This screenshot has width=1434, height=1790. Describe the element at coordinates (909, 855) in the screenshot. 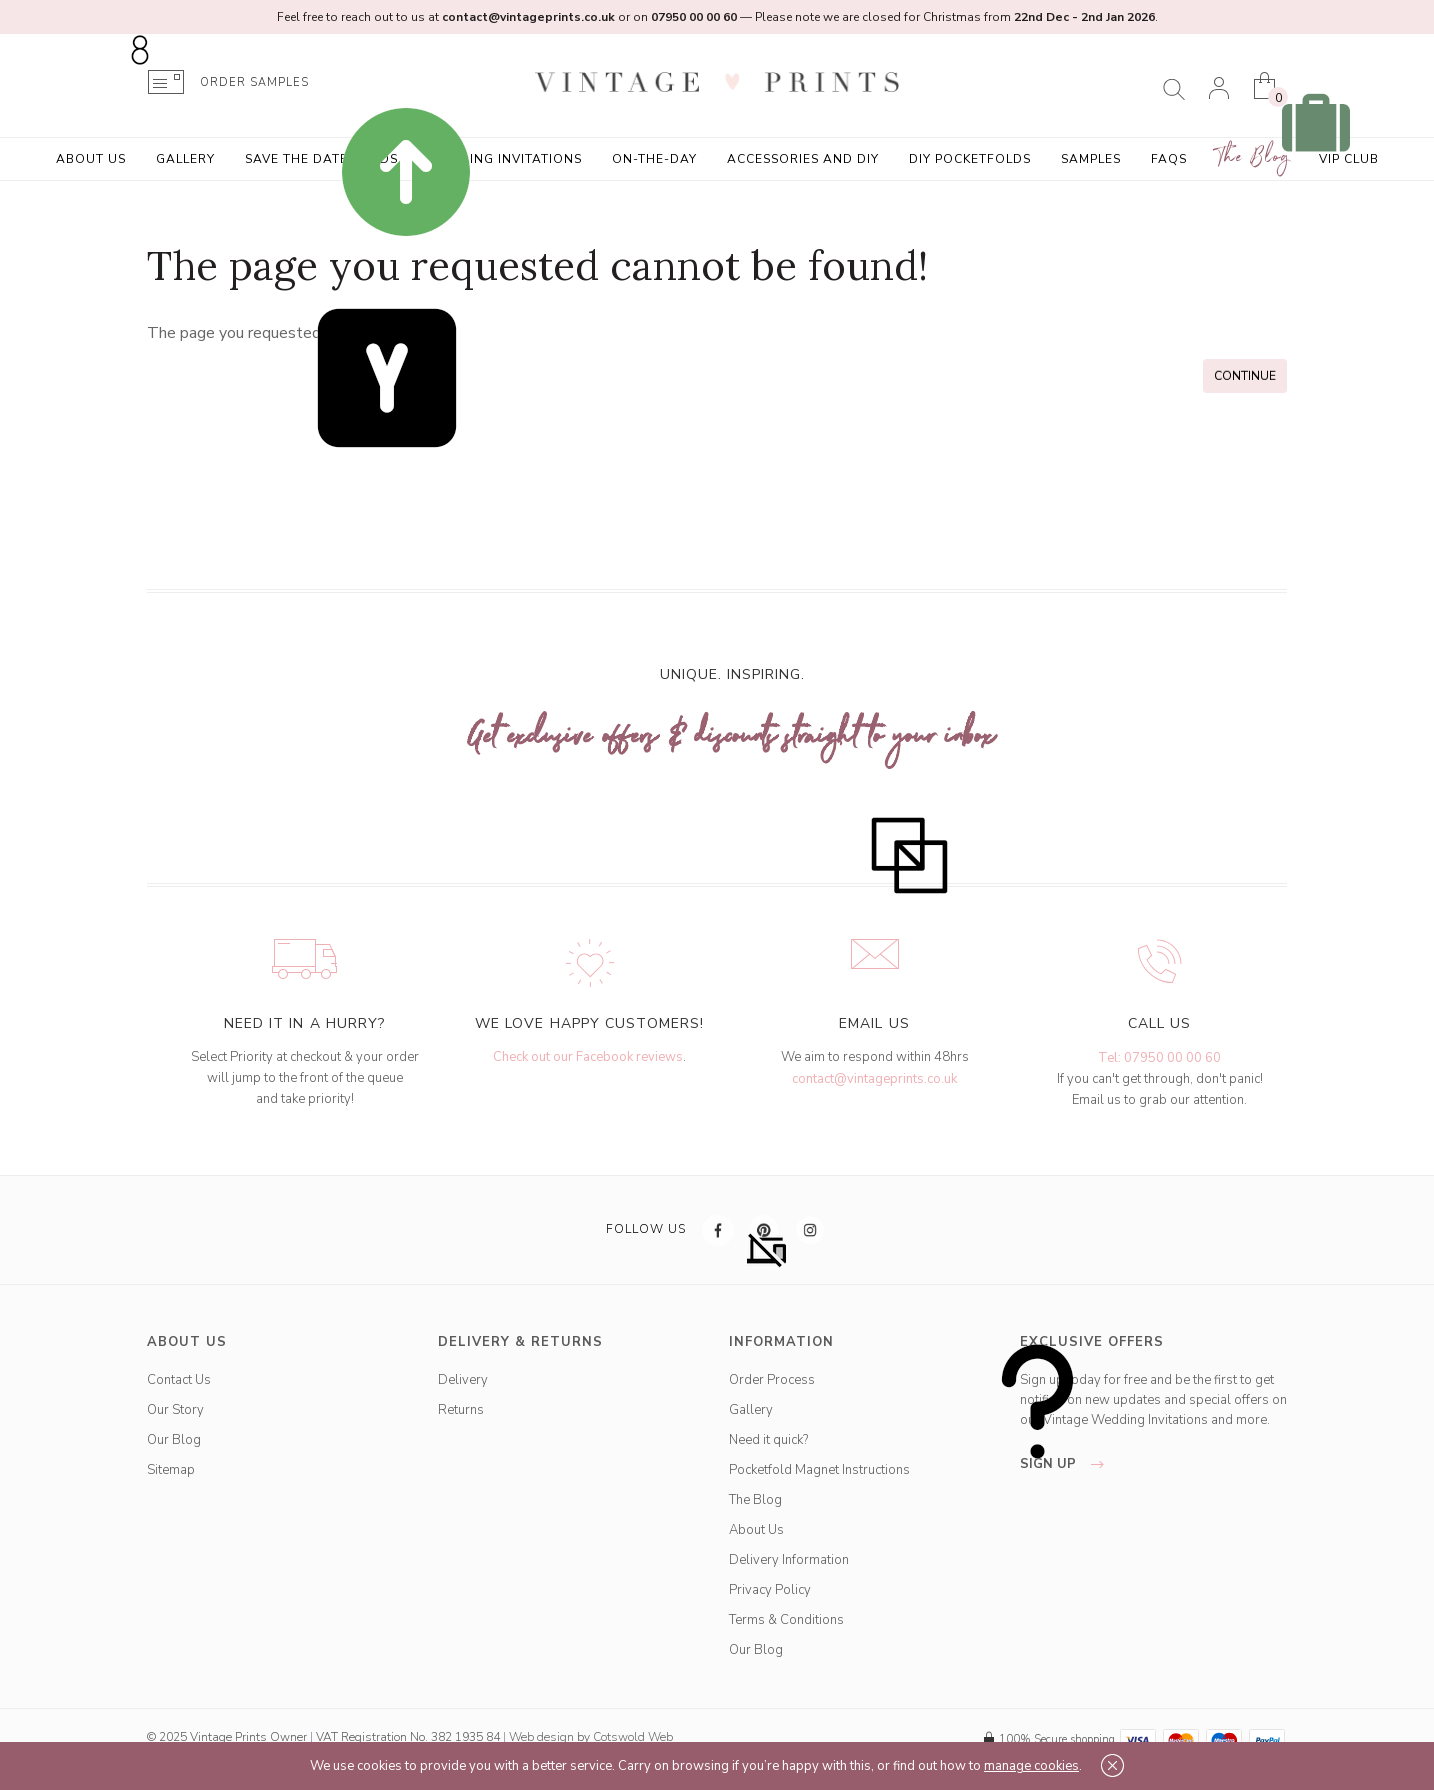

I see `merge or intersect selected layers` at that location.